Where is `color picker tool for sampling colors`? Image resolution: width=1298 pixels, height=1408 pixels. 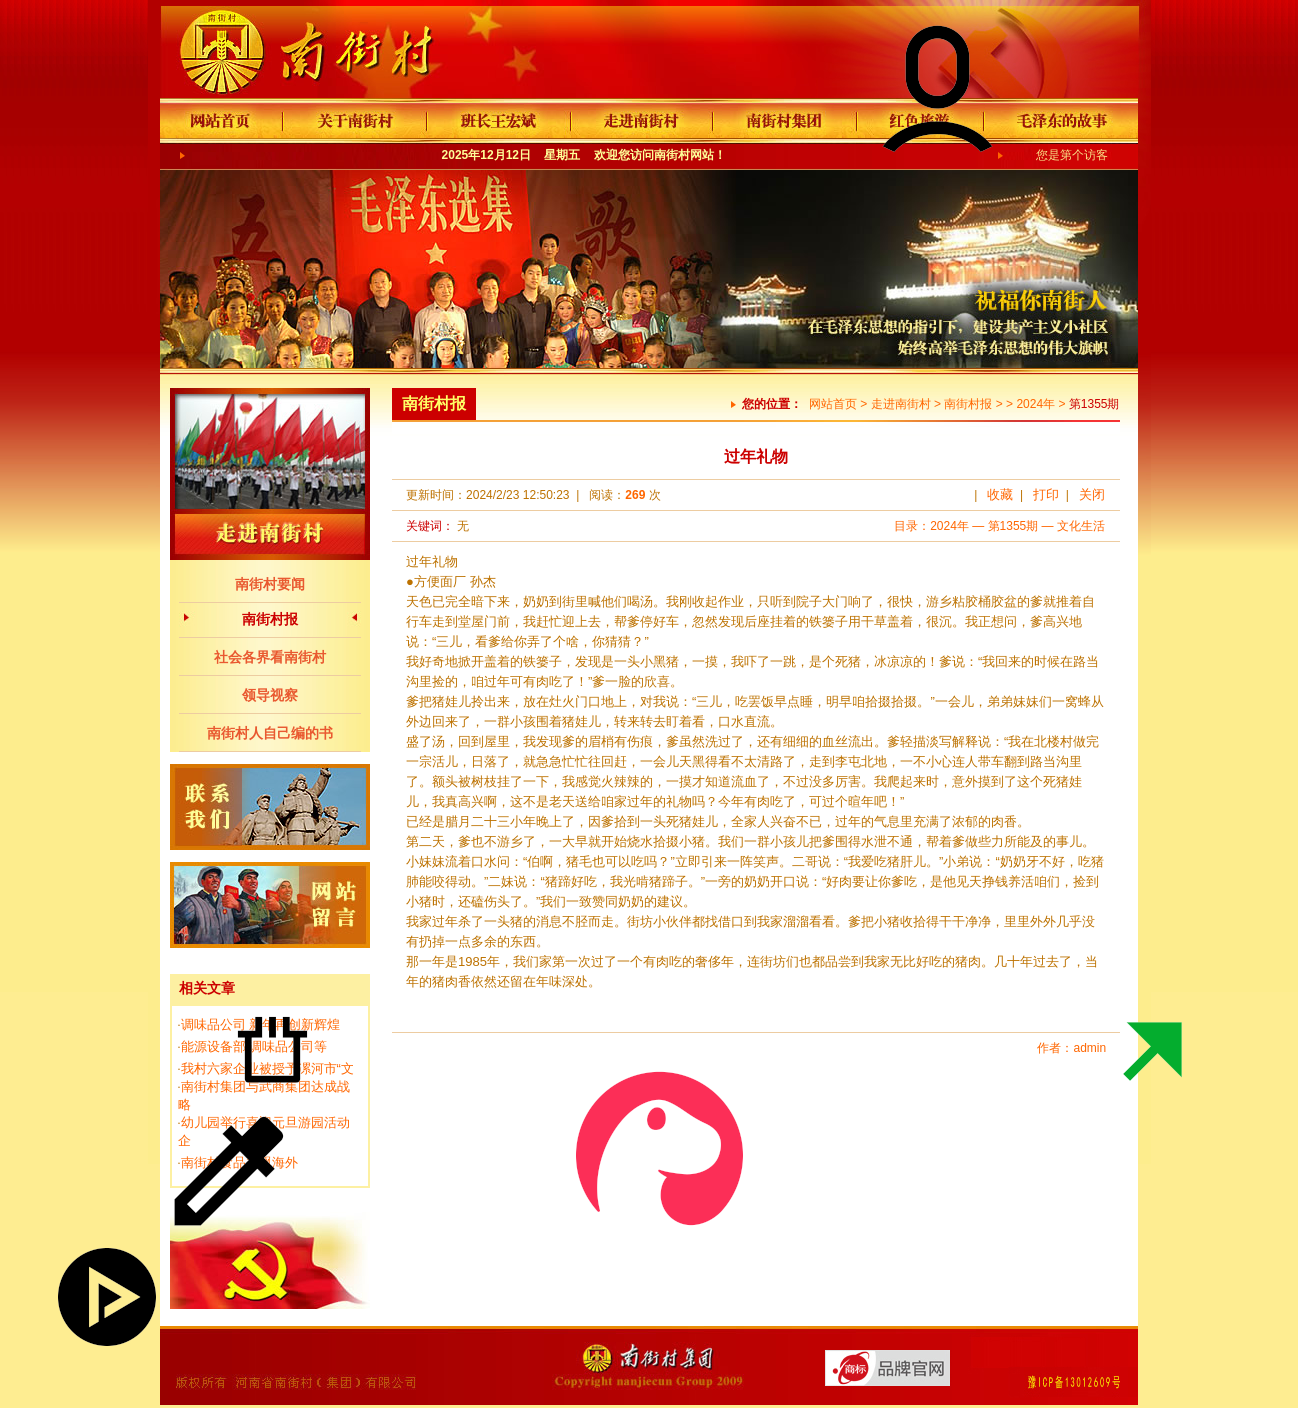 color picker tool for sampling colors is located at coordinates (230, 1170).